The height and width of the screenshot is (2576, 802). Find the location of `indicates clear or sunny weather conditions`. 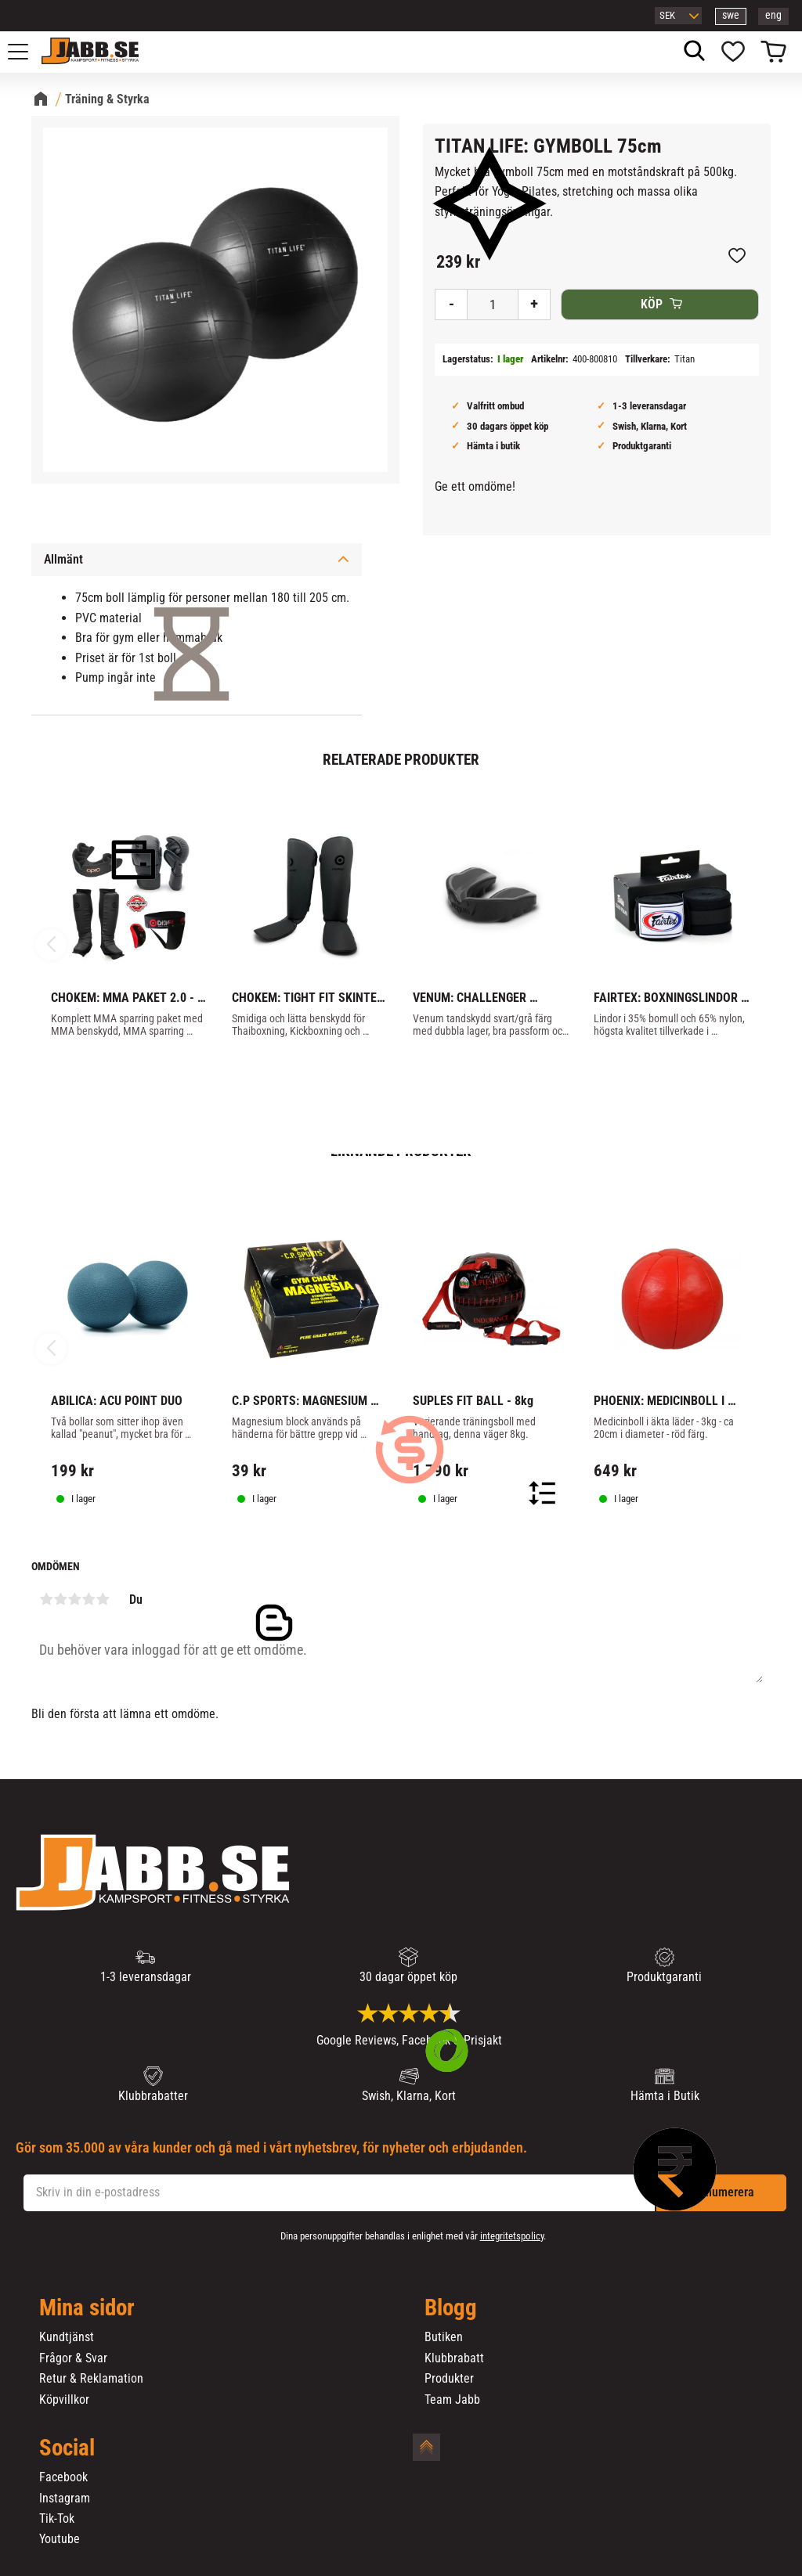

indicates clear or sunny weather conditions is located at coordinates (490, 204).